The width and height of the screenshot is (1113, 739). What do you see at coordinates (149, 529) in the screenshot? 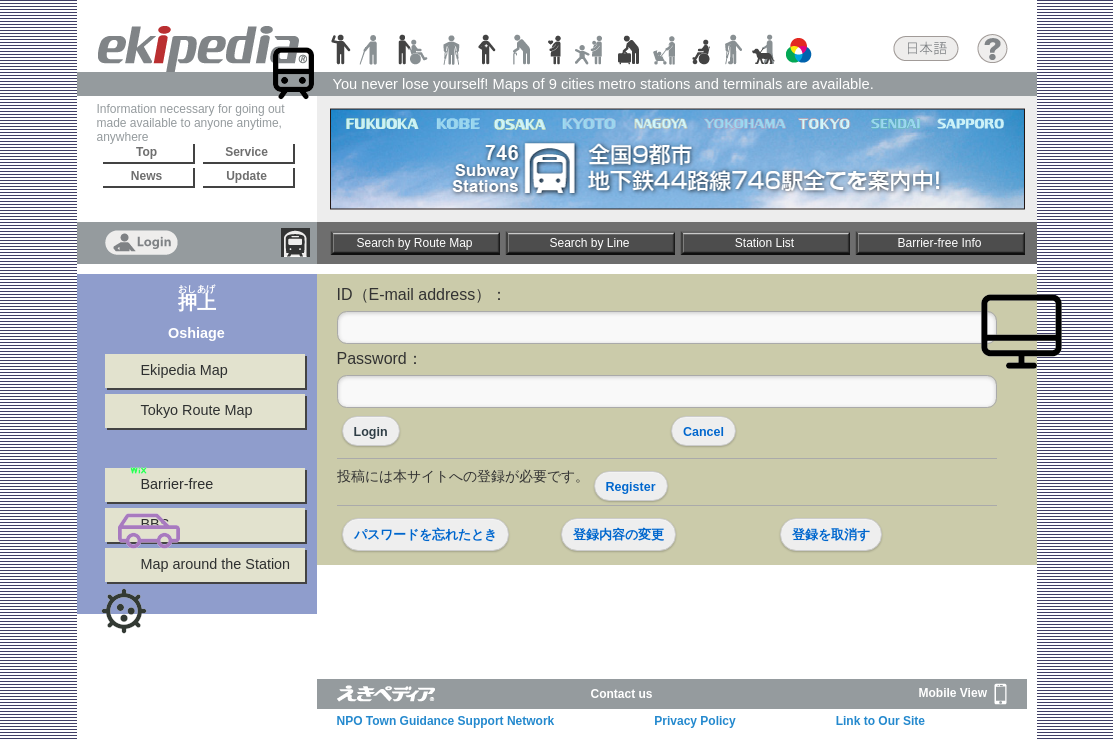
I see `select car or vehicle mode` at bounding box center [149, 529].